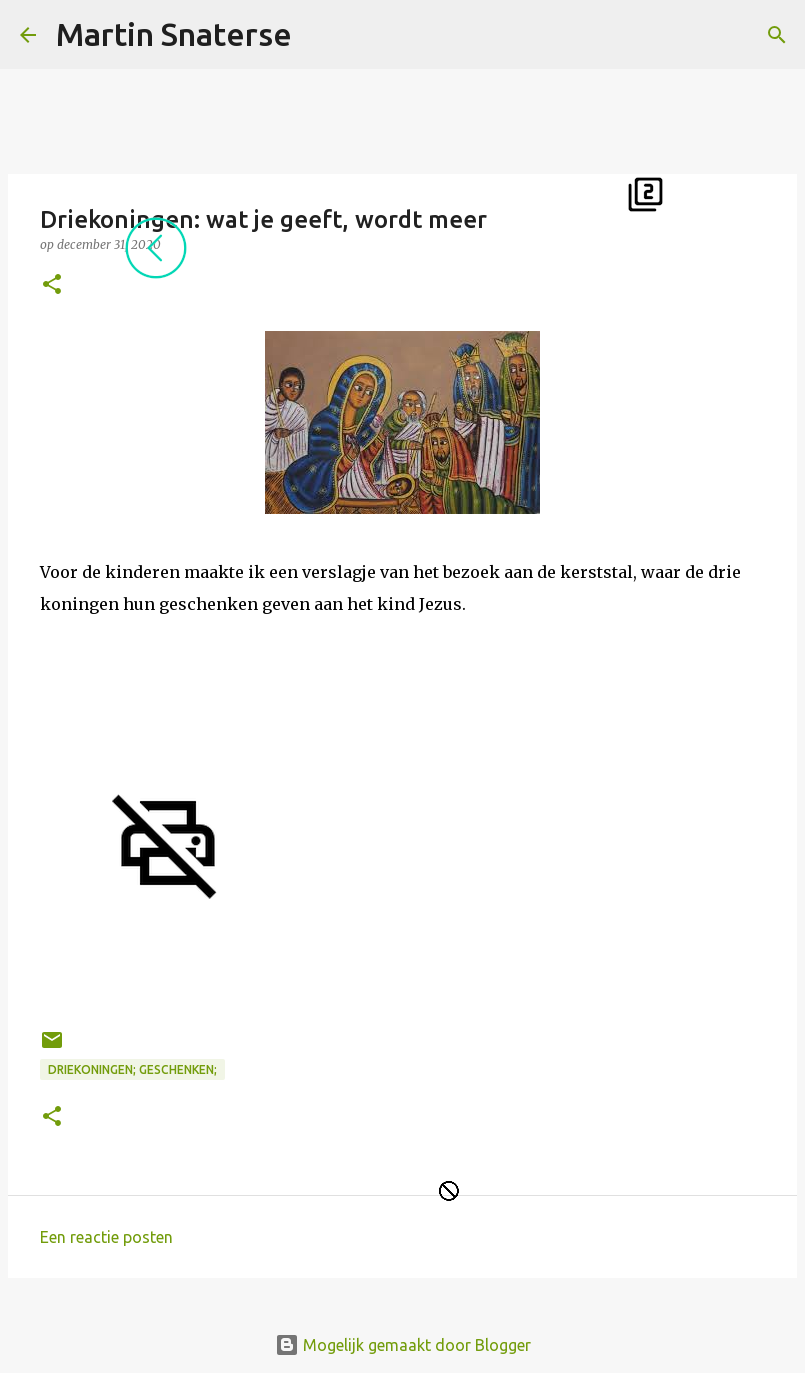 The width and height of the screenshot is (805, 1373). What do you see at coordinates (168, 843) in the screenshot?
I see `printing is disabled or unavailable` at bounding box center [168, 843].